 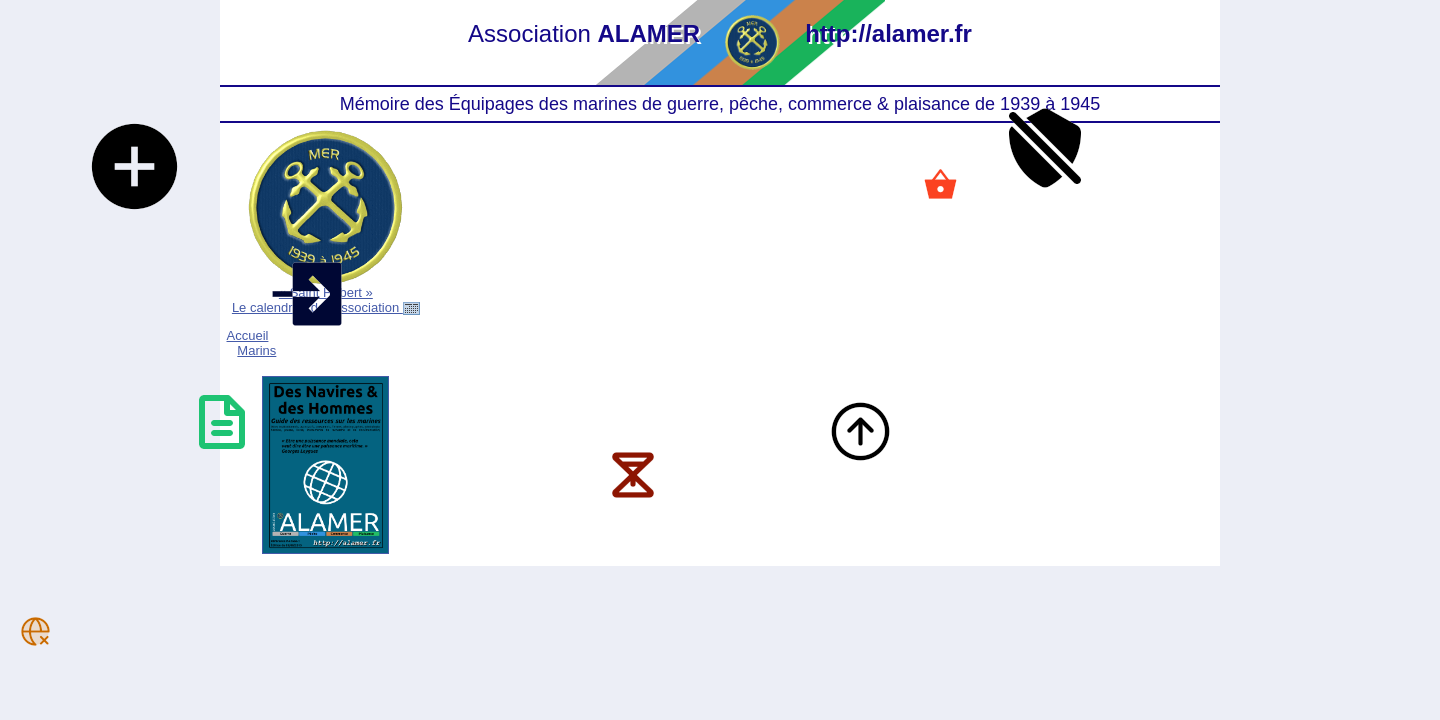 What do you see at coordinates (222, 422) in the screenshot?
I see `view document or text file` at bounding box center [222, 422].